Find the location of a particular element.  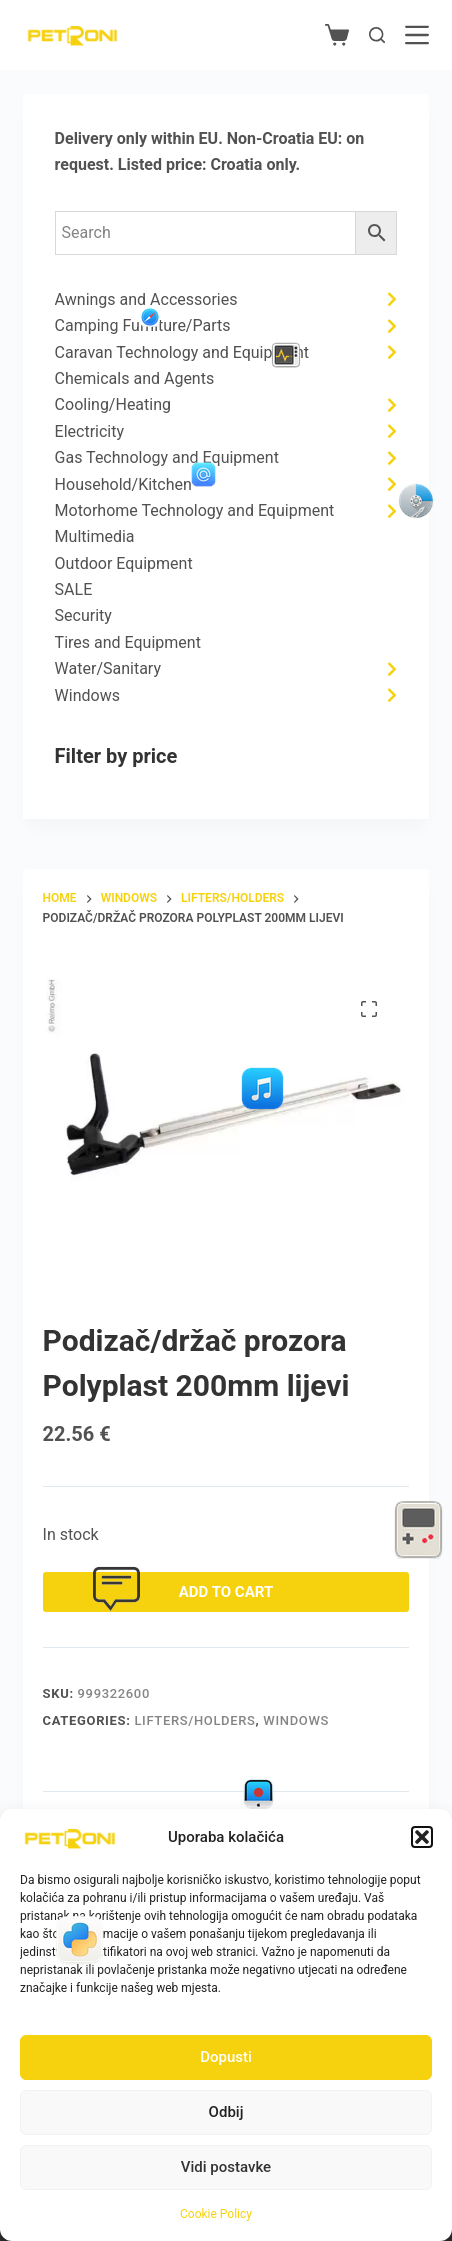

access disk partition settings is located at coordinates (416, 501).